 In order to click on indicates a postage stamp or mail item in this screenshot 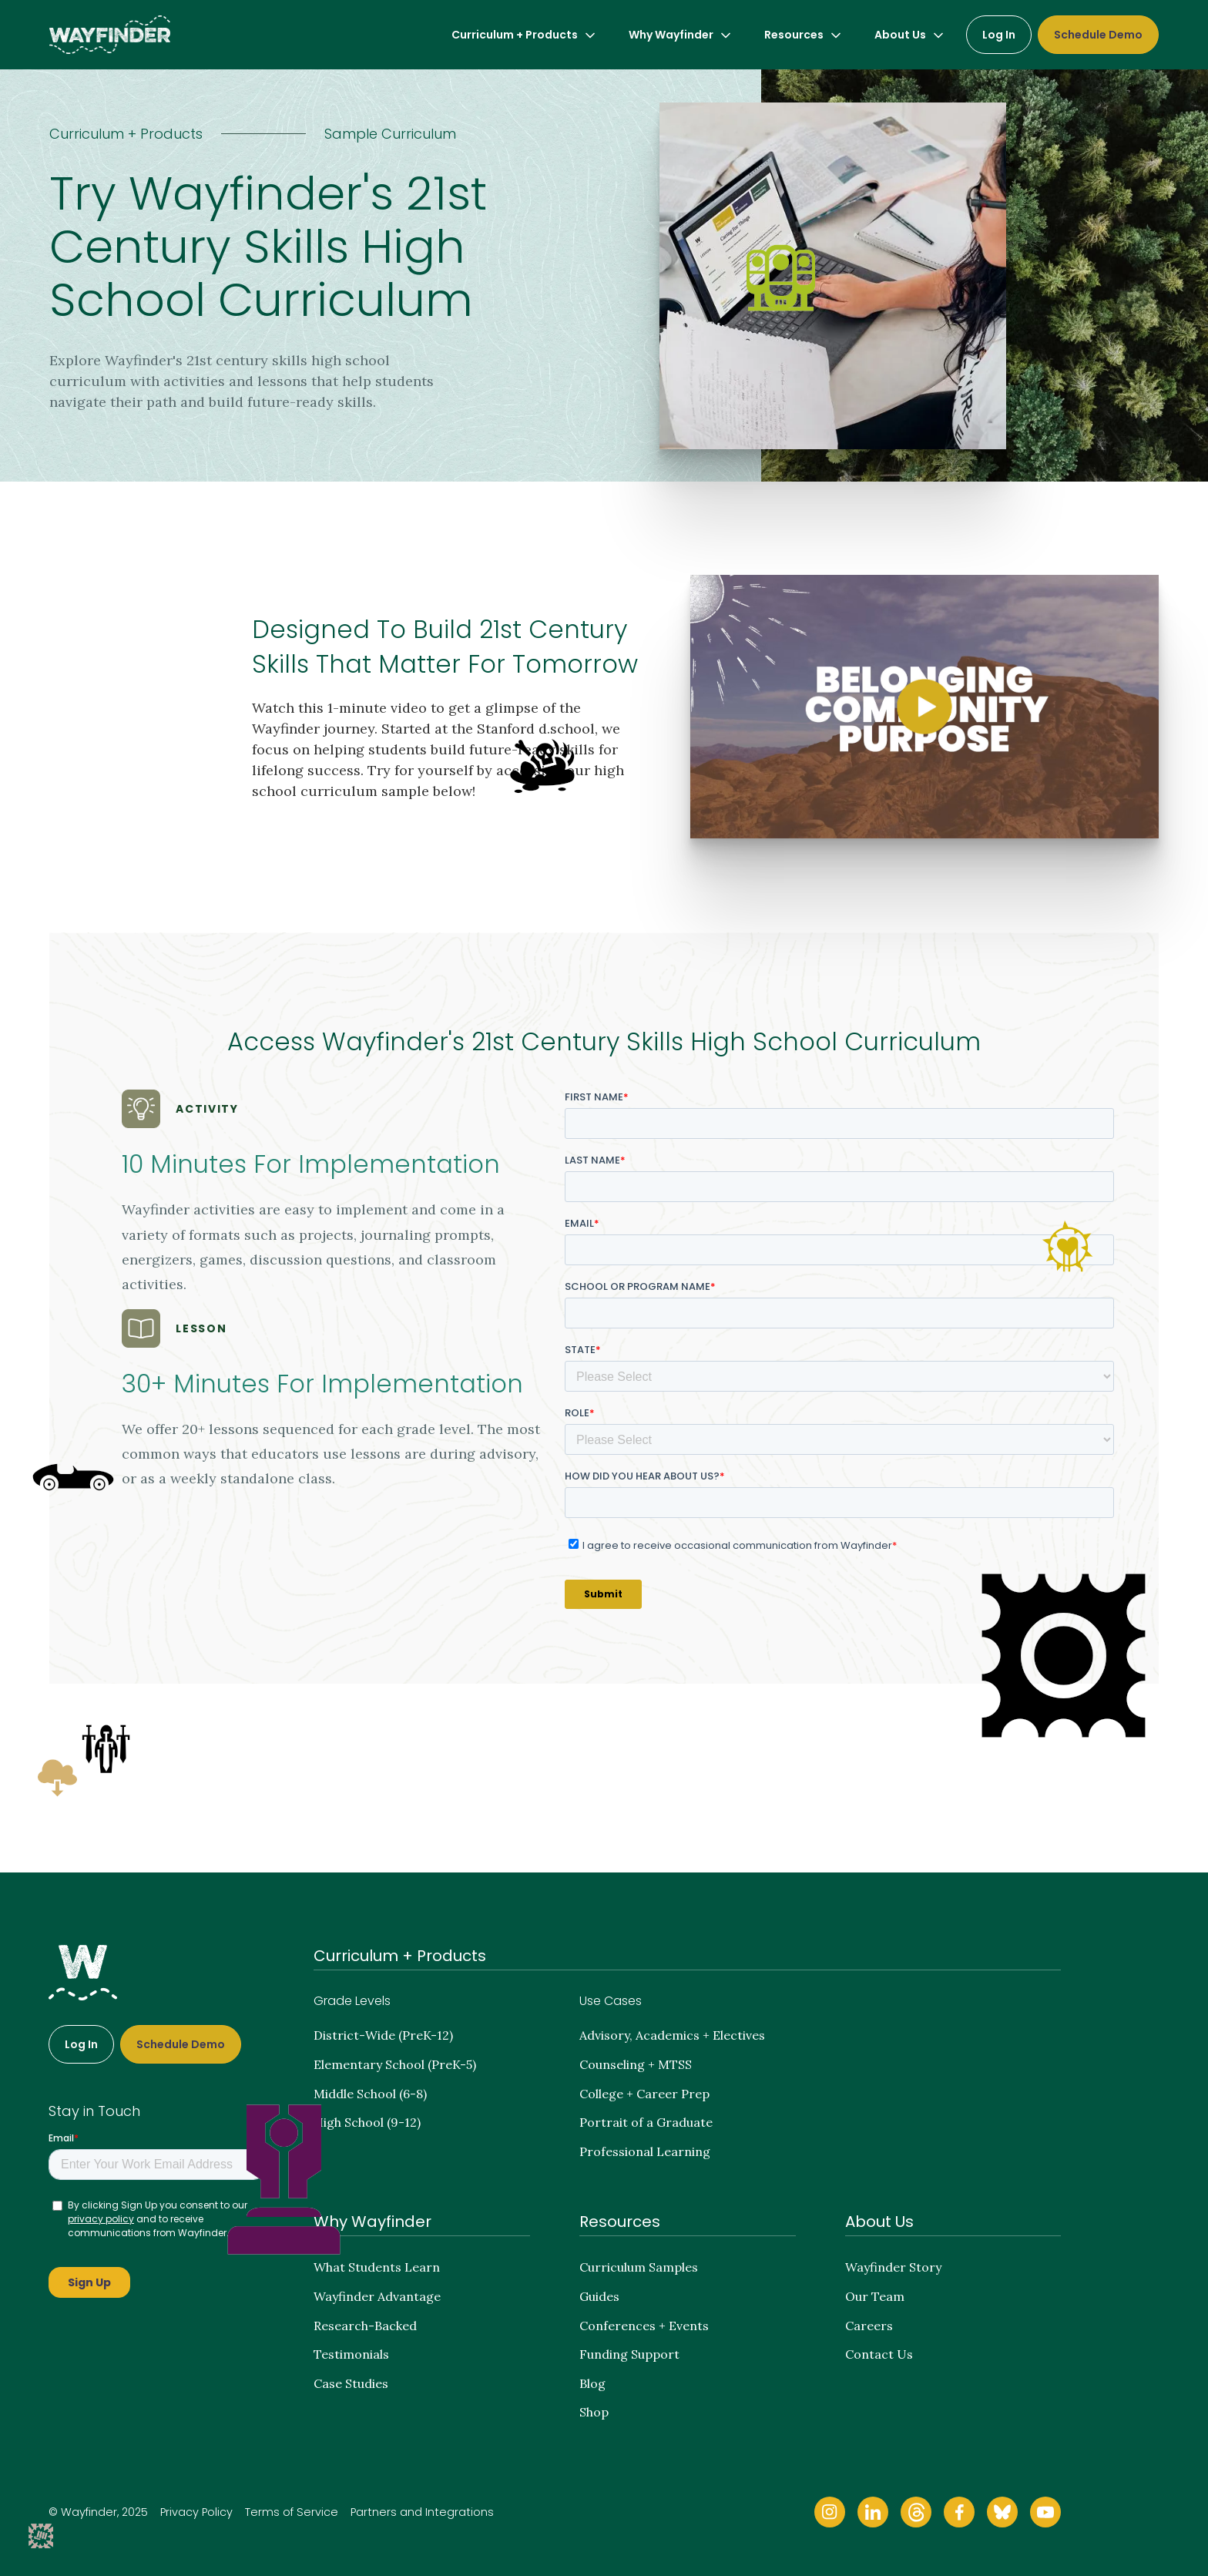, I will do `click(1063, 1655)`.